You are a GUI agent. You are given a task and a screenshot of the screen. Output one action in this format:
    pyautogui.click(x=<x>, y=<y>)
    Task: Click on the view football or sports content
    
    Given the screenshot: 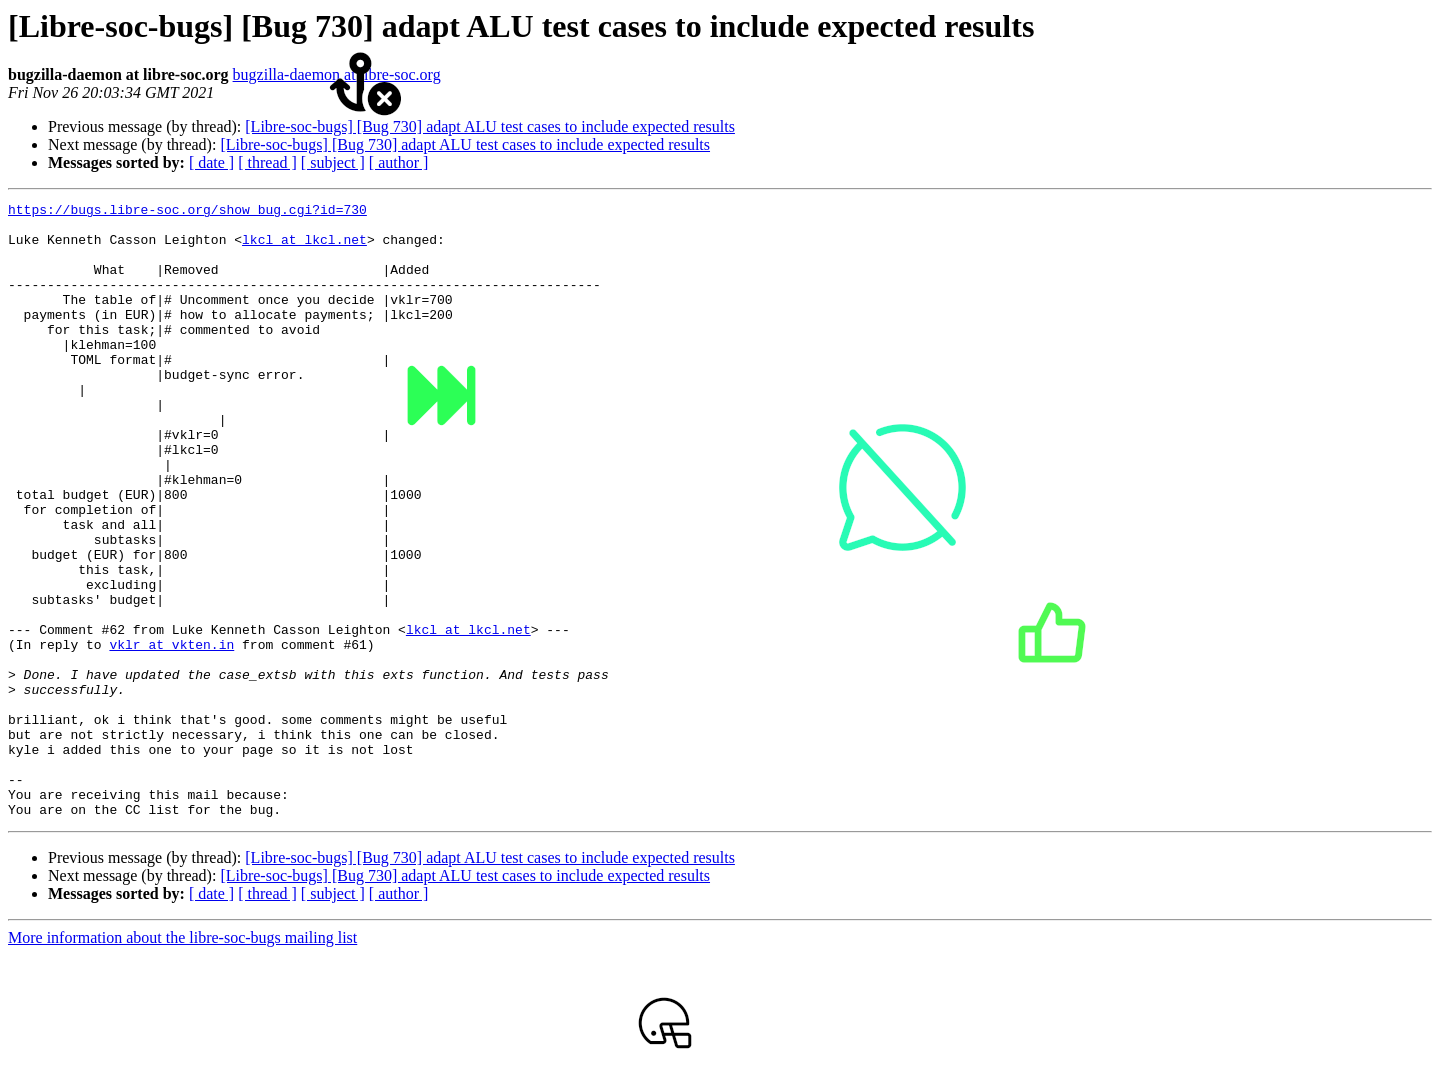 What is the action you would take?
    pyautogui.click(x=665, y=1024)
    